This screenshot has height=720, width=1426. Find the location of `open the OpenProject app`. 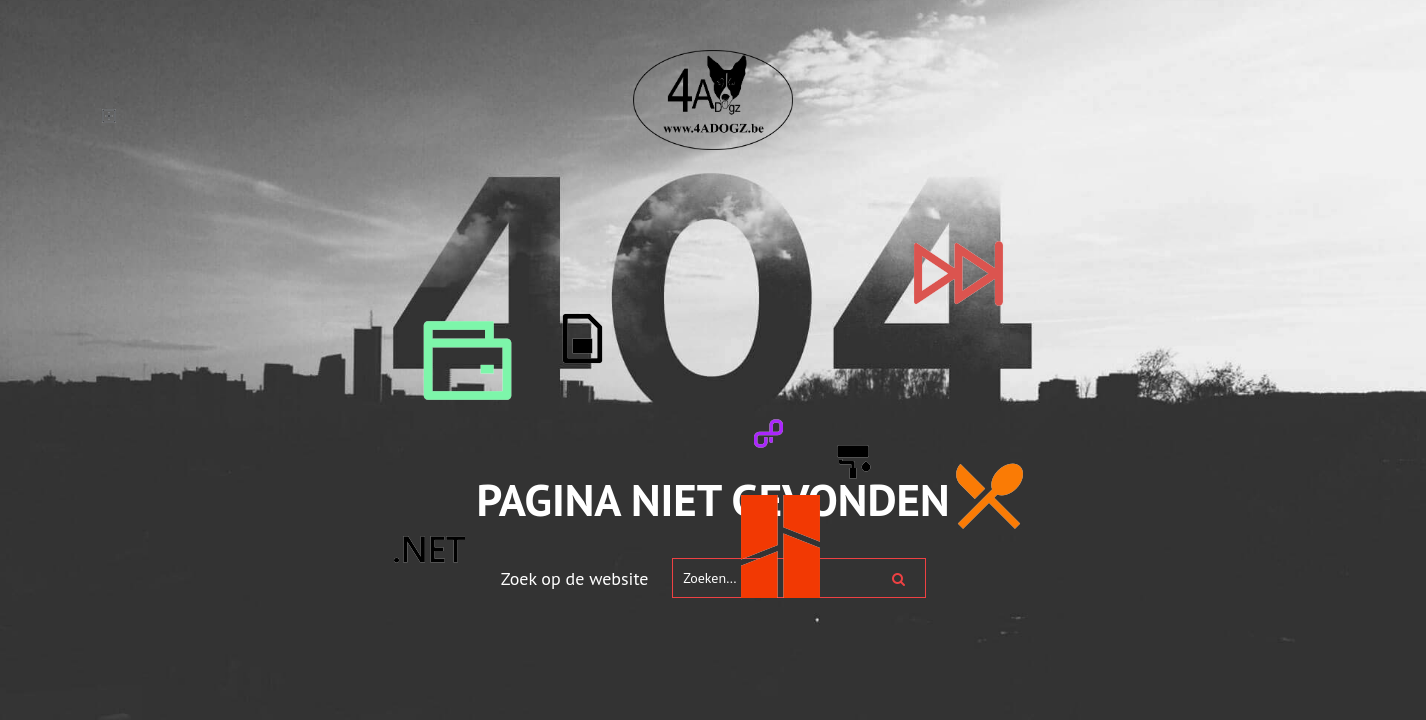

open the OpenProject app is located at coordinates (768, 433).